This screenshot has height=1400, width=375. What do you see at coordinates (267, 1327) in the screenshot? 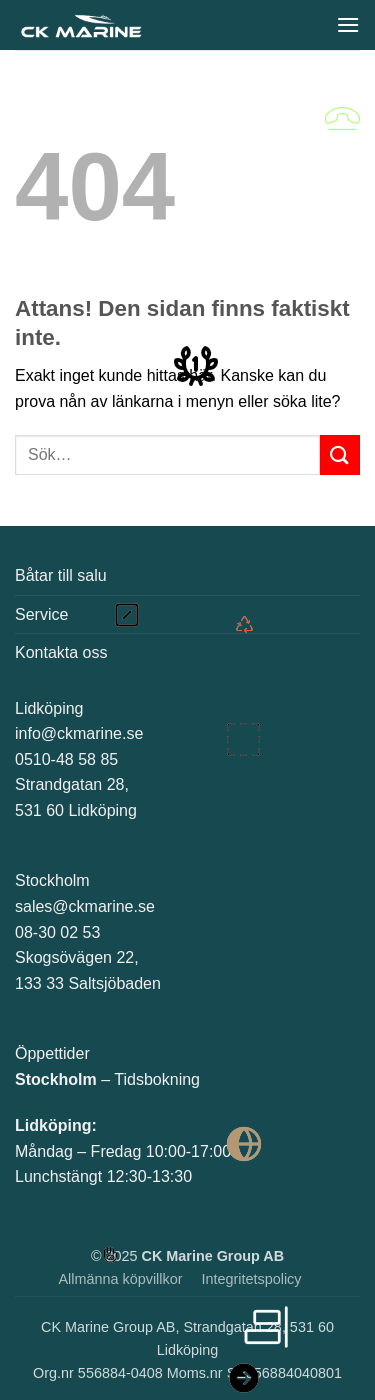
I see `align text or content to the right` at bounding box center [267, 1327].